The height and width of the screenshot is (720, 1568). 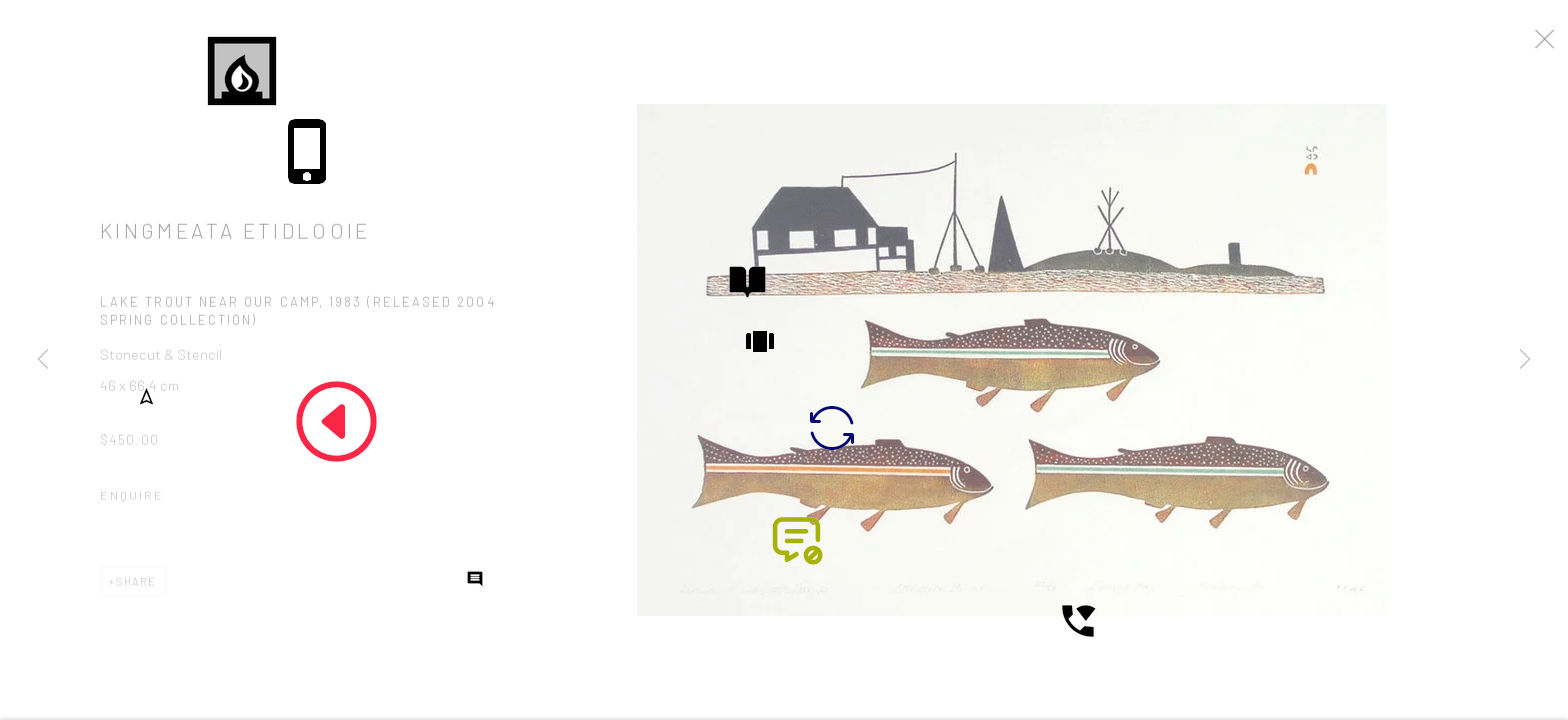 I want to click on sync or refresh data, so click(x=832, y=428).